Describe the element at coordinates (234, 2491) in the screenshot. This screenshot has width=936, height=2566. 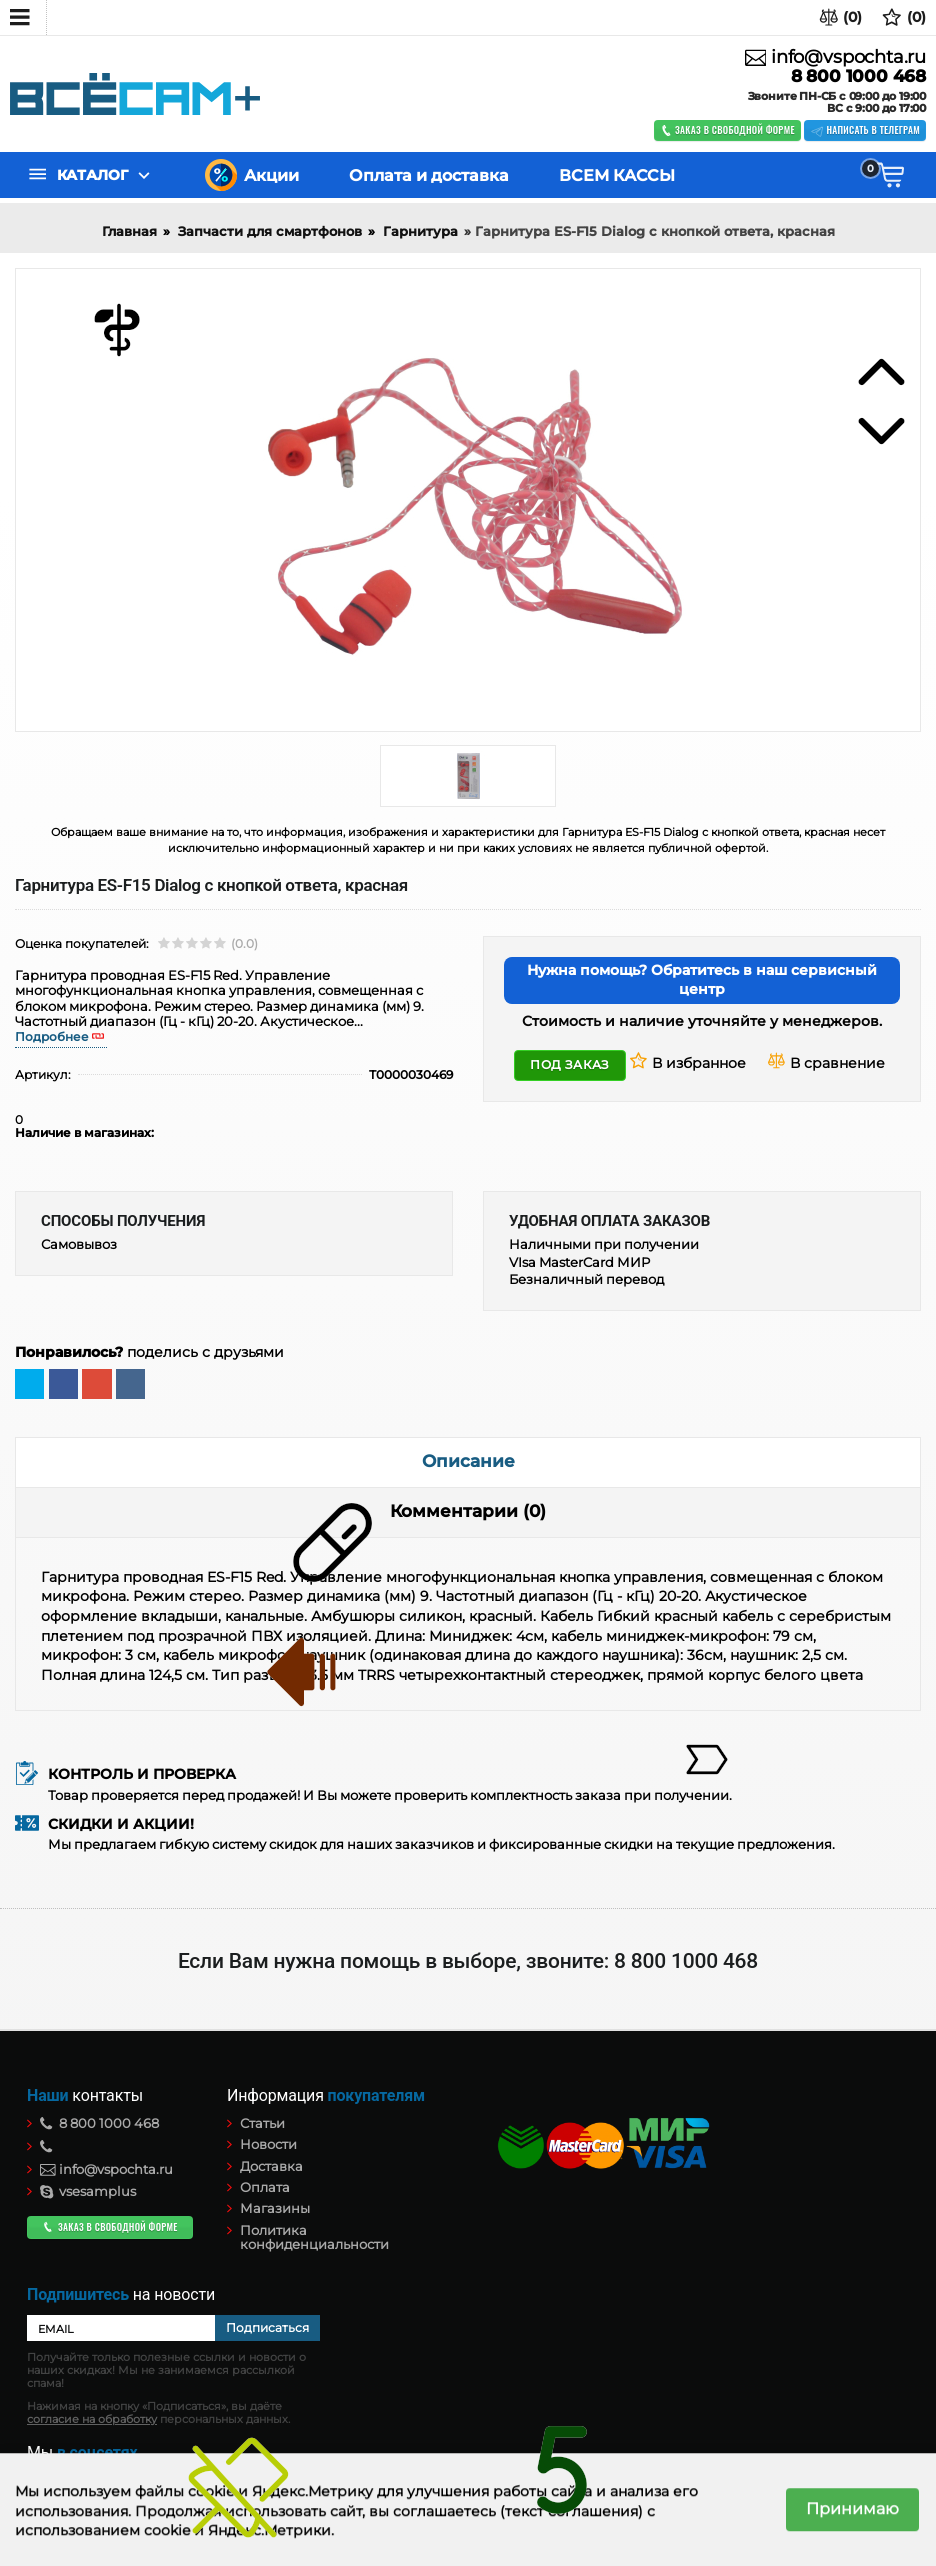
I see `unpin this item` at that location.